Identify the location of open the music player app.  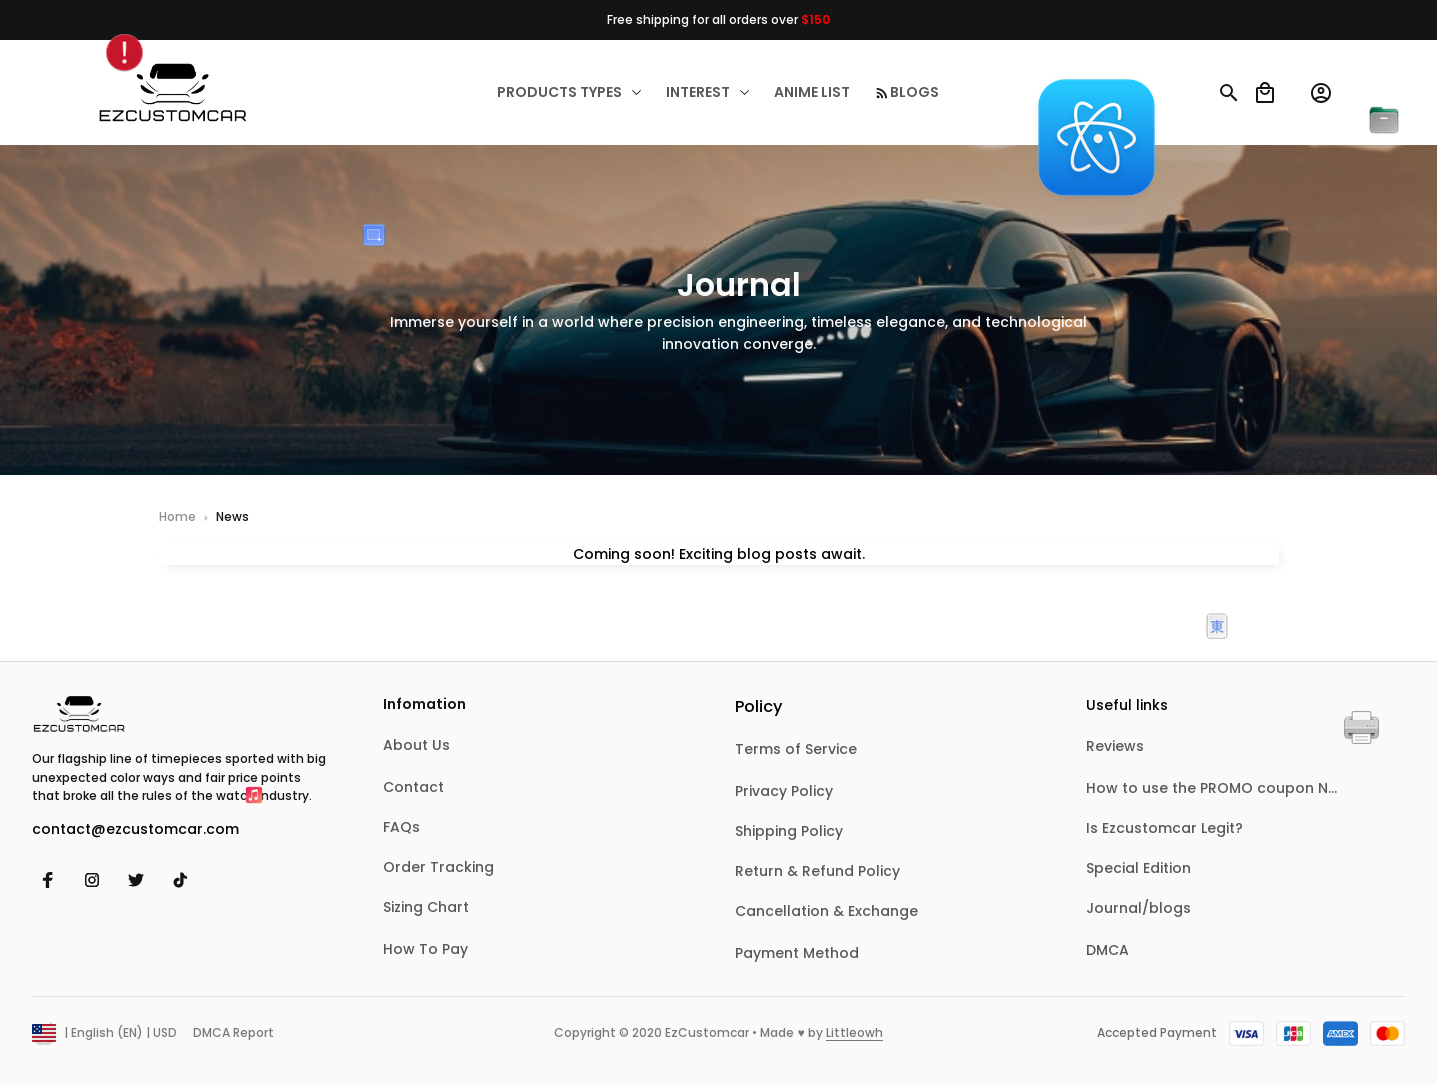
(254, 795).